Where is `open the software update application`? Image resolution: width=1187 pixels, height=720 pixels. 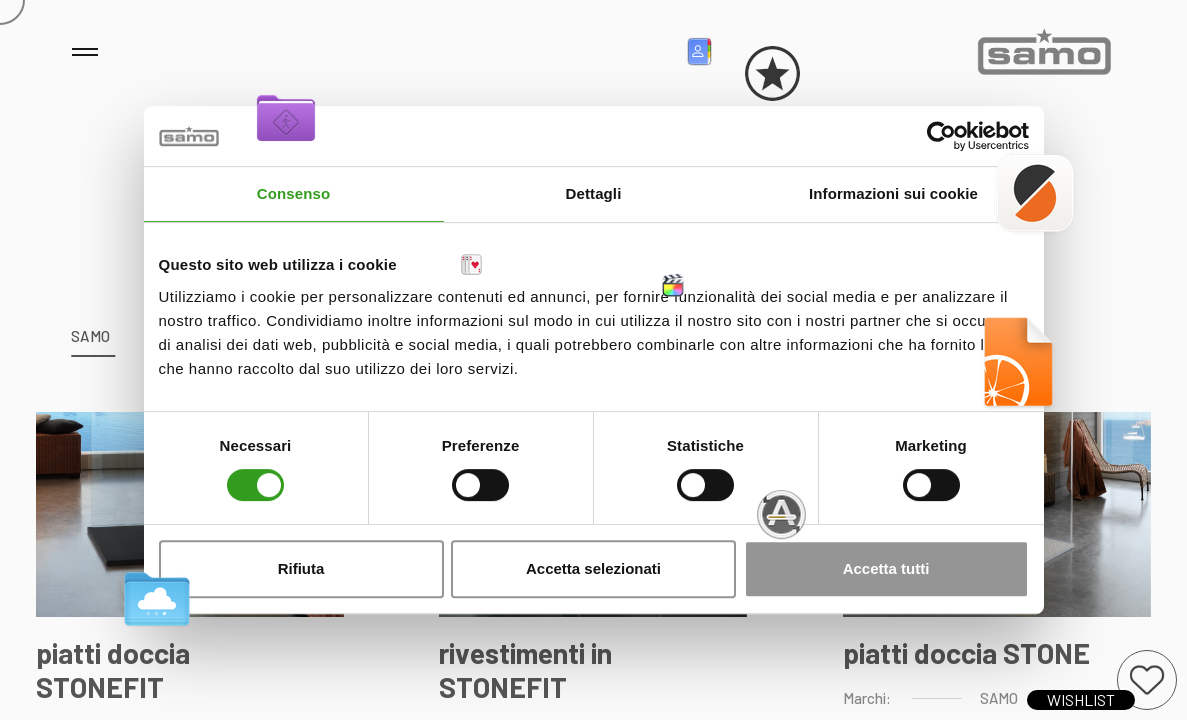
open the software update application is located at coordinates (781, 514).